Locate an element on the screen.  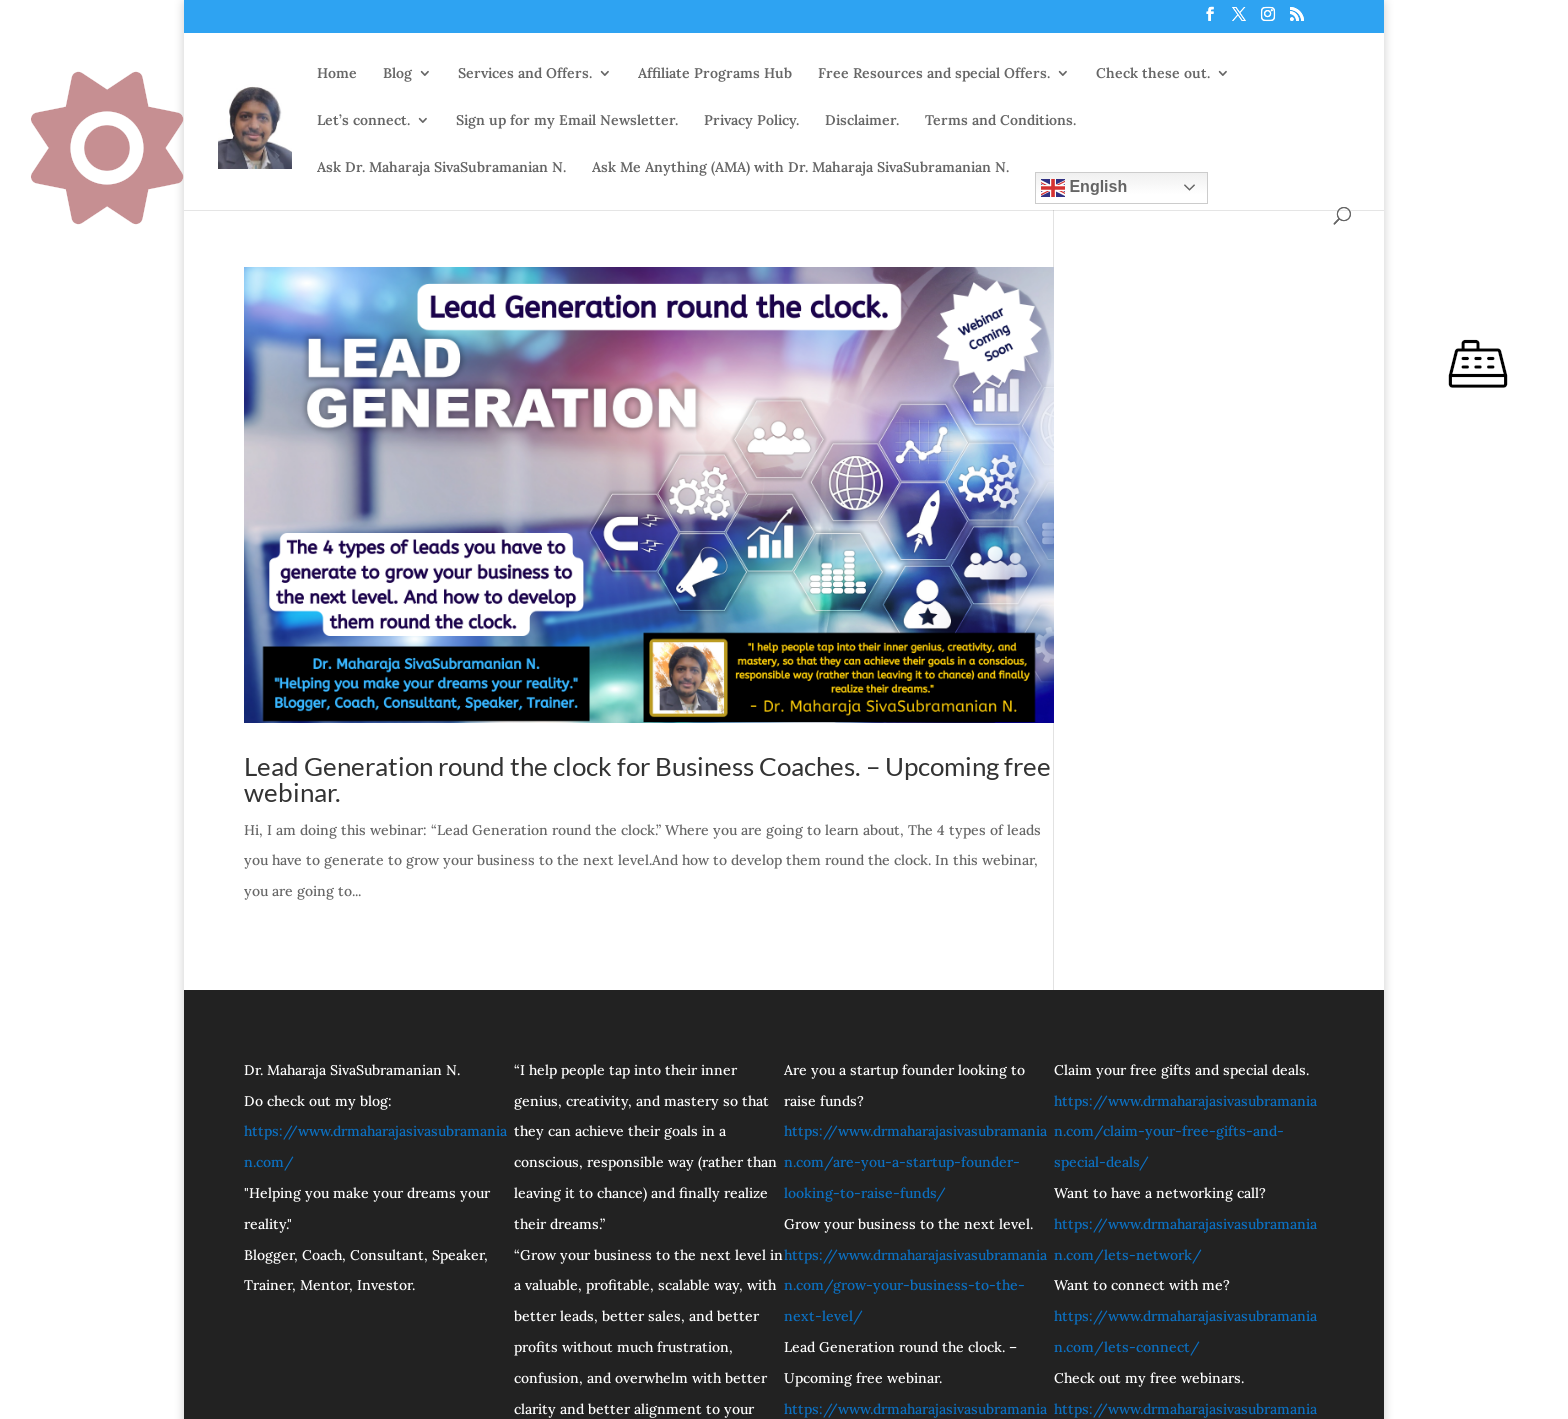
toggle light mode or bright theme is located at coordinates (107, 148).